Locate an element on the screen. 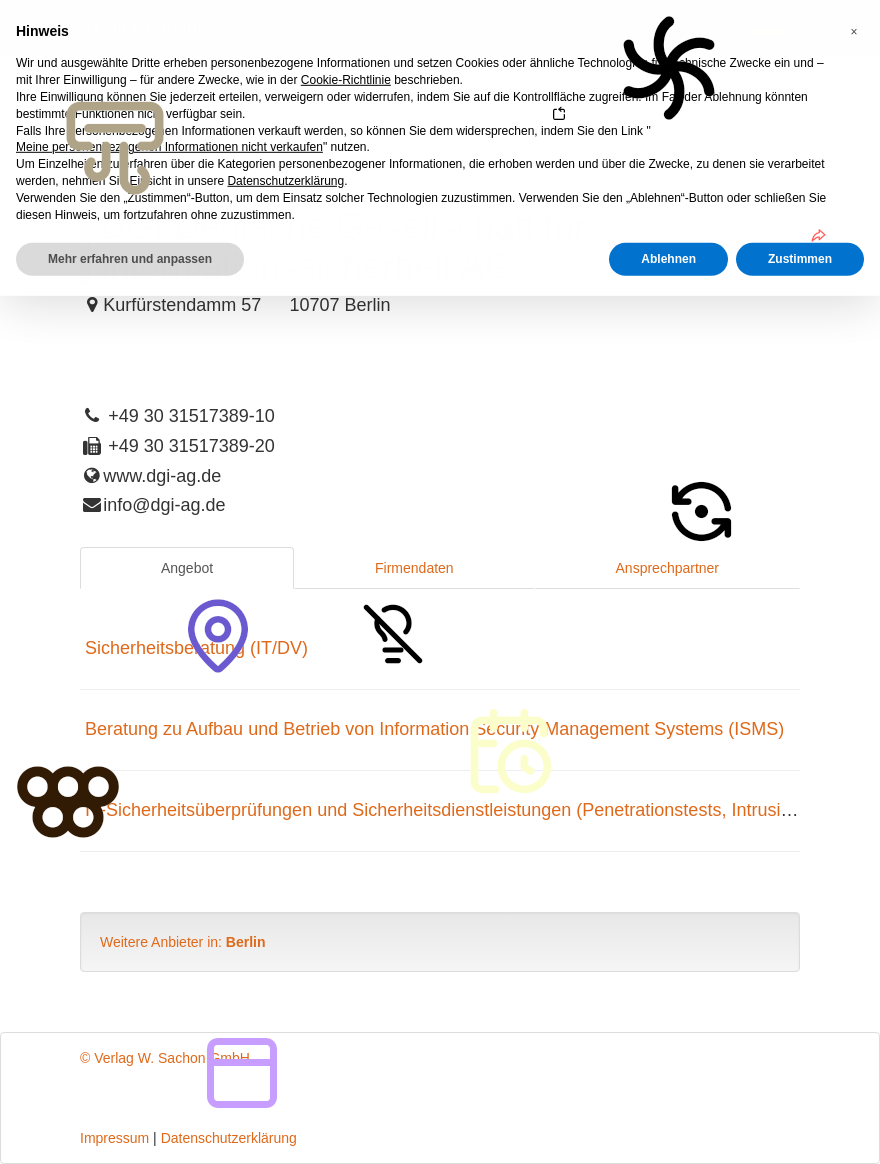  refresh or sync data is located at coordinates (701, 511).